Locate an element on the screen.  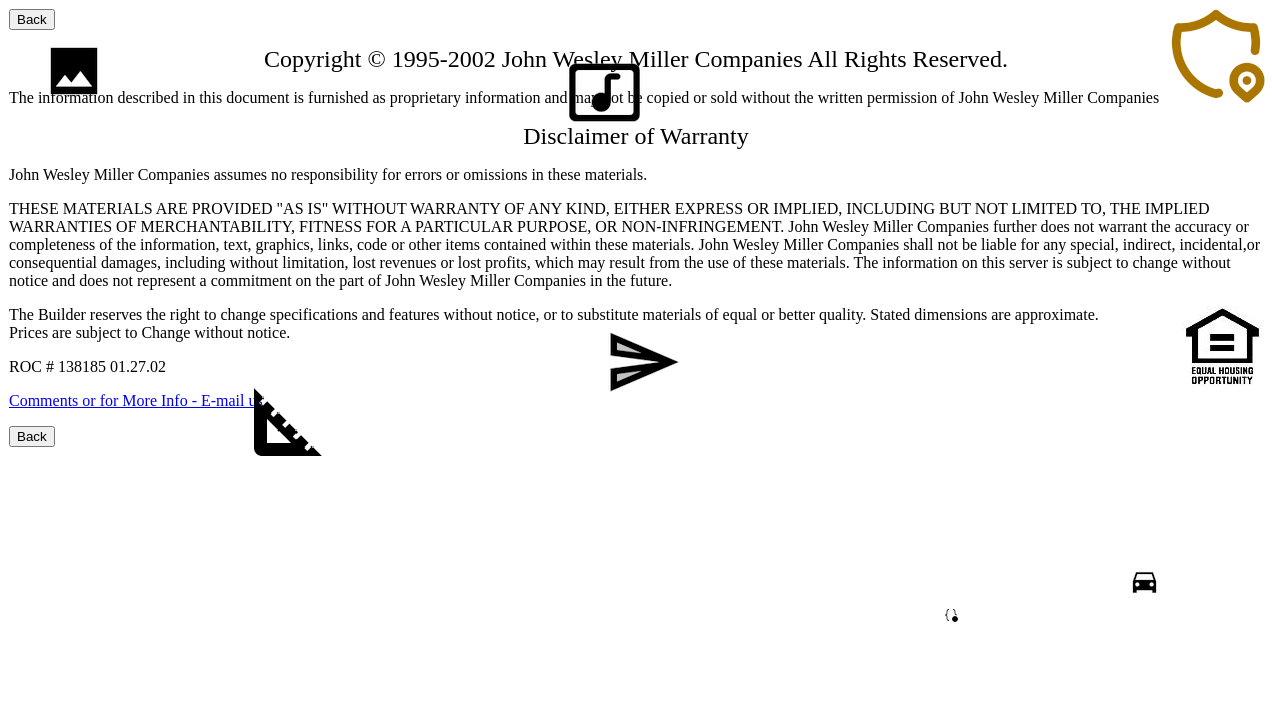
view estimated time of arrival for your drive is located at coordinates (1144, 582).